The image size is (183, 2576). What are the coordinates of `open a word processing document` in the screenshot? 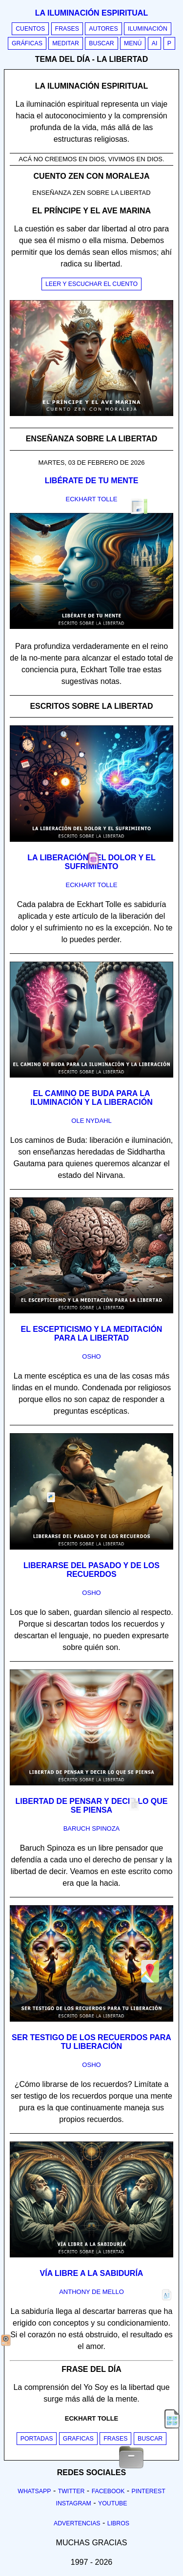 It's located at (166, 2294).